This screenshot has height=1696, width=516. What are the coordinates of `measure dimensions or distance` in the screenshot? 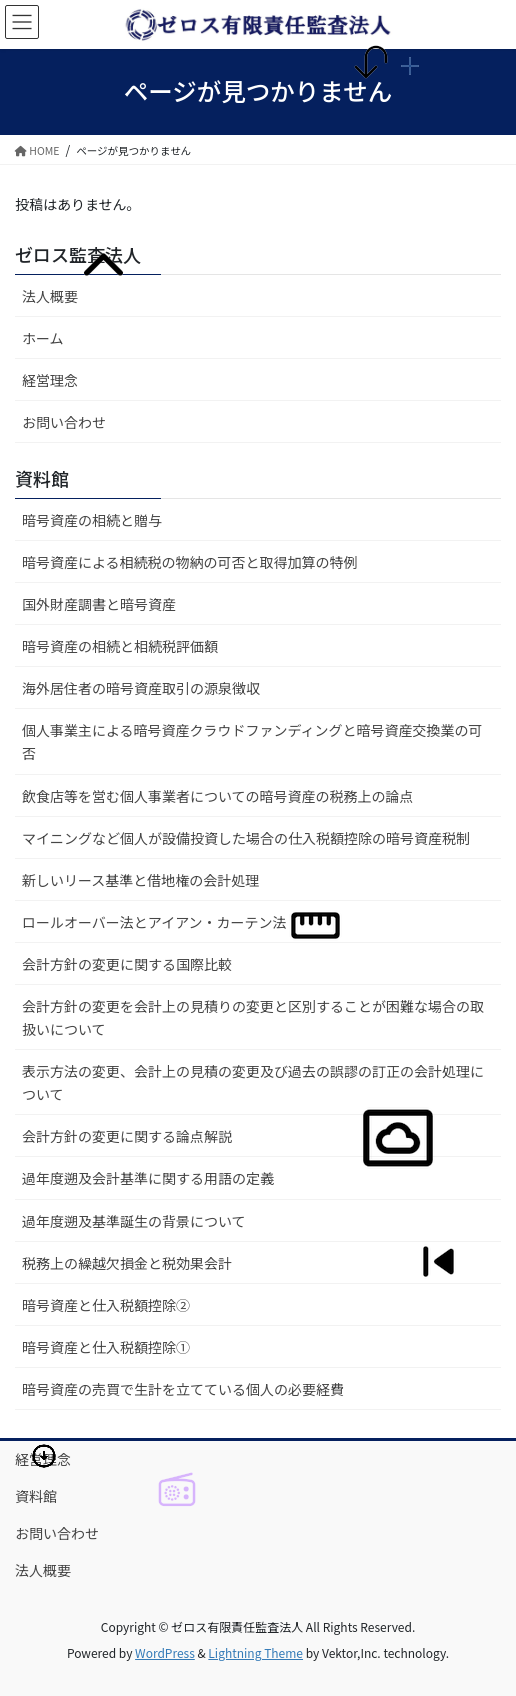 It's located at (315, 925).